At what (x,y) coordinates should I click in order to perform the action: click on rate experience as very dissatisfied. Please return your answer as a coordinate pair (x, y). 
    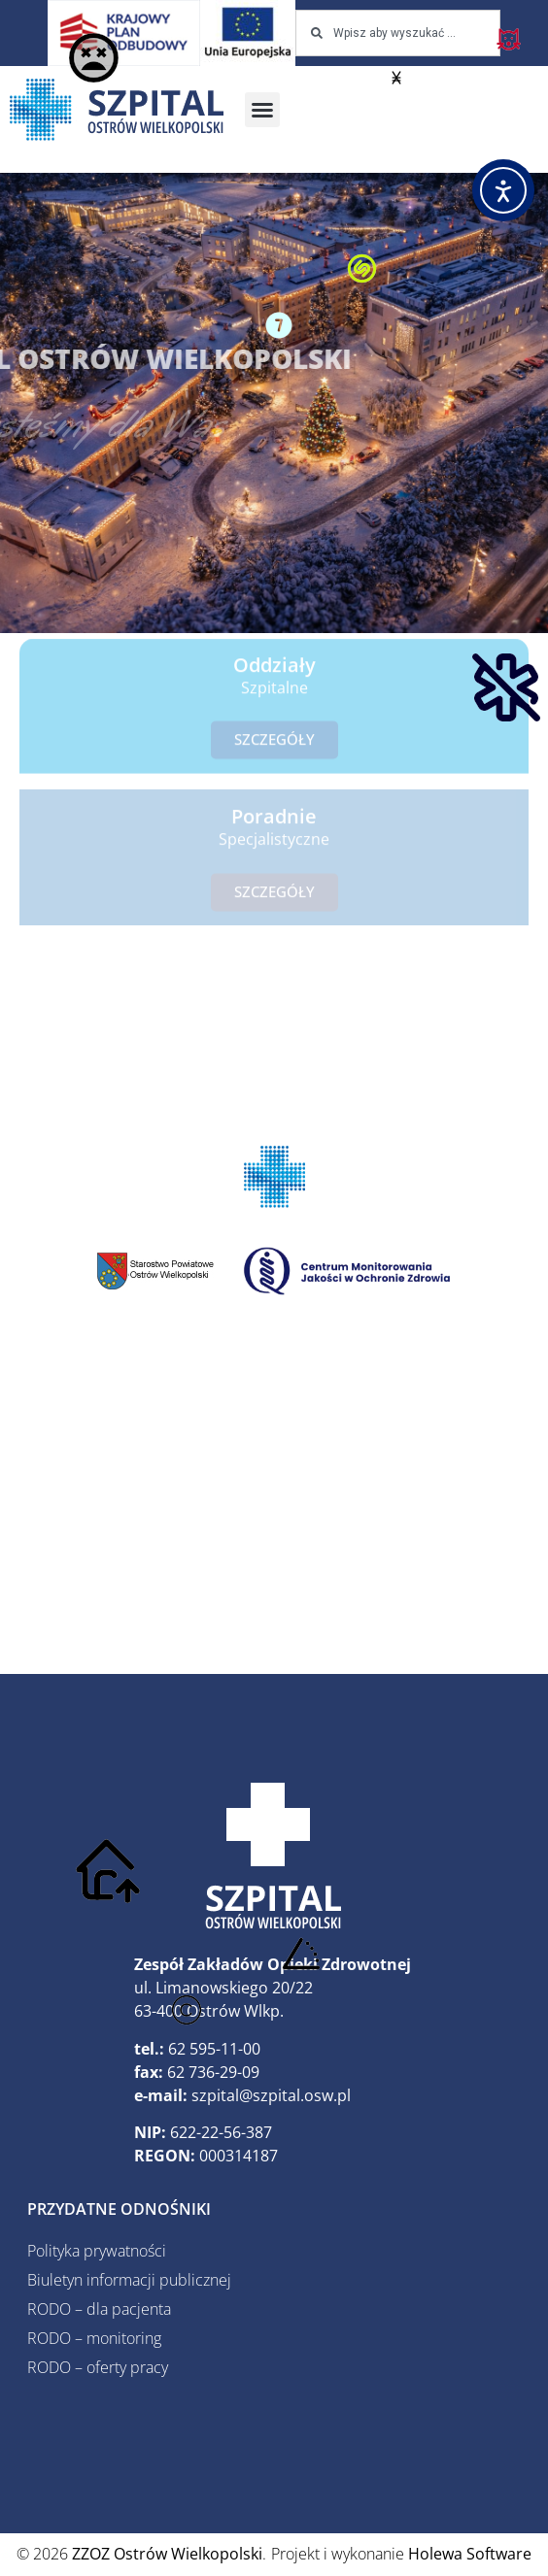
    Looking at the image, I should click on (93, 57).